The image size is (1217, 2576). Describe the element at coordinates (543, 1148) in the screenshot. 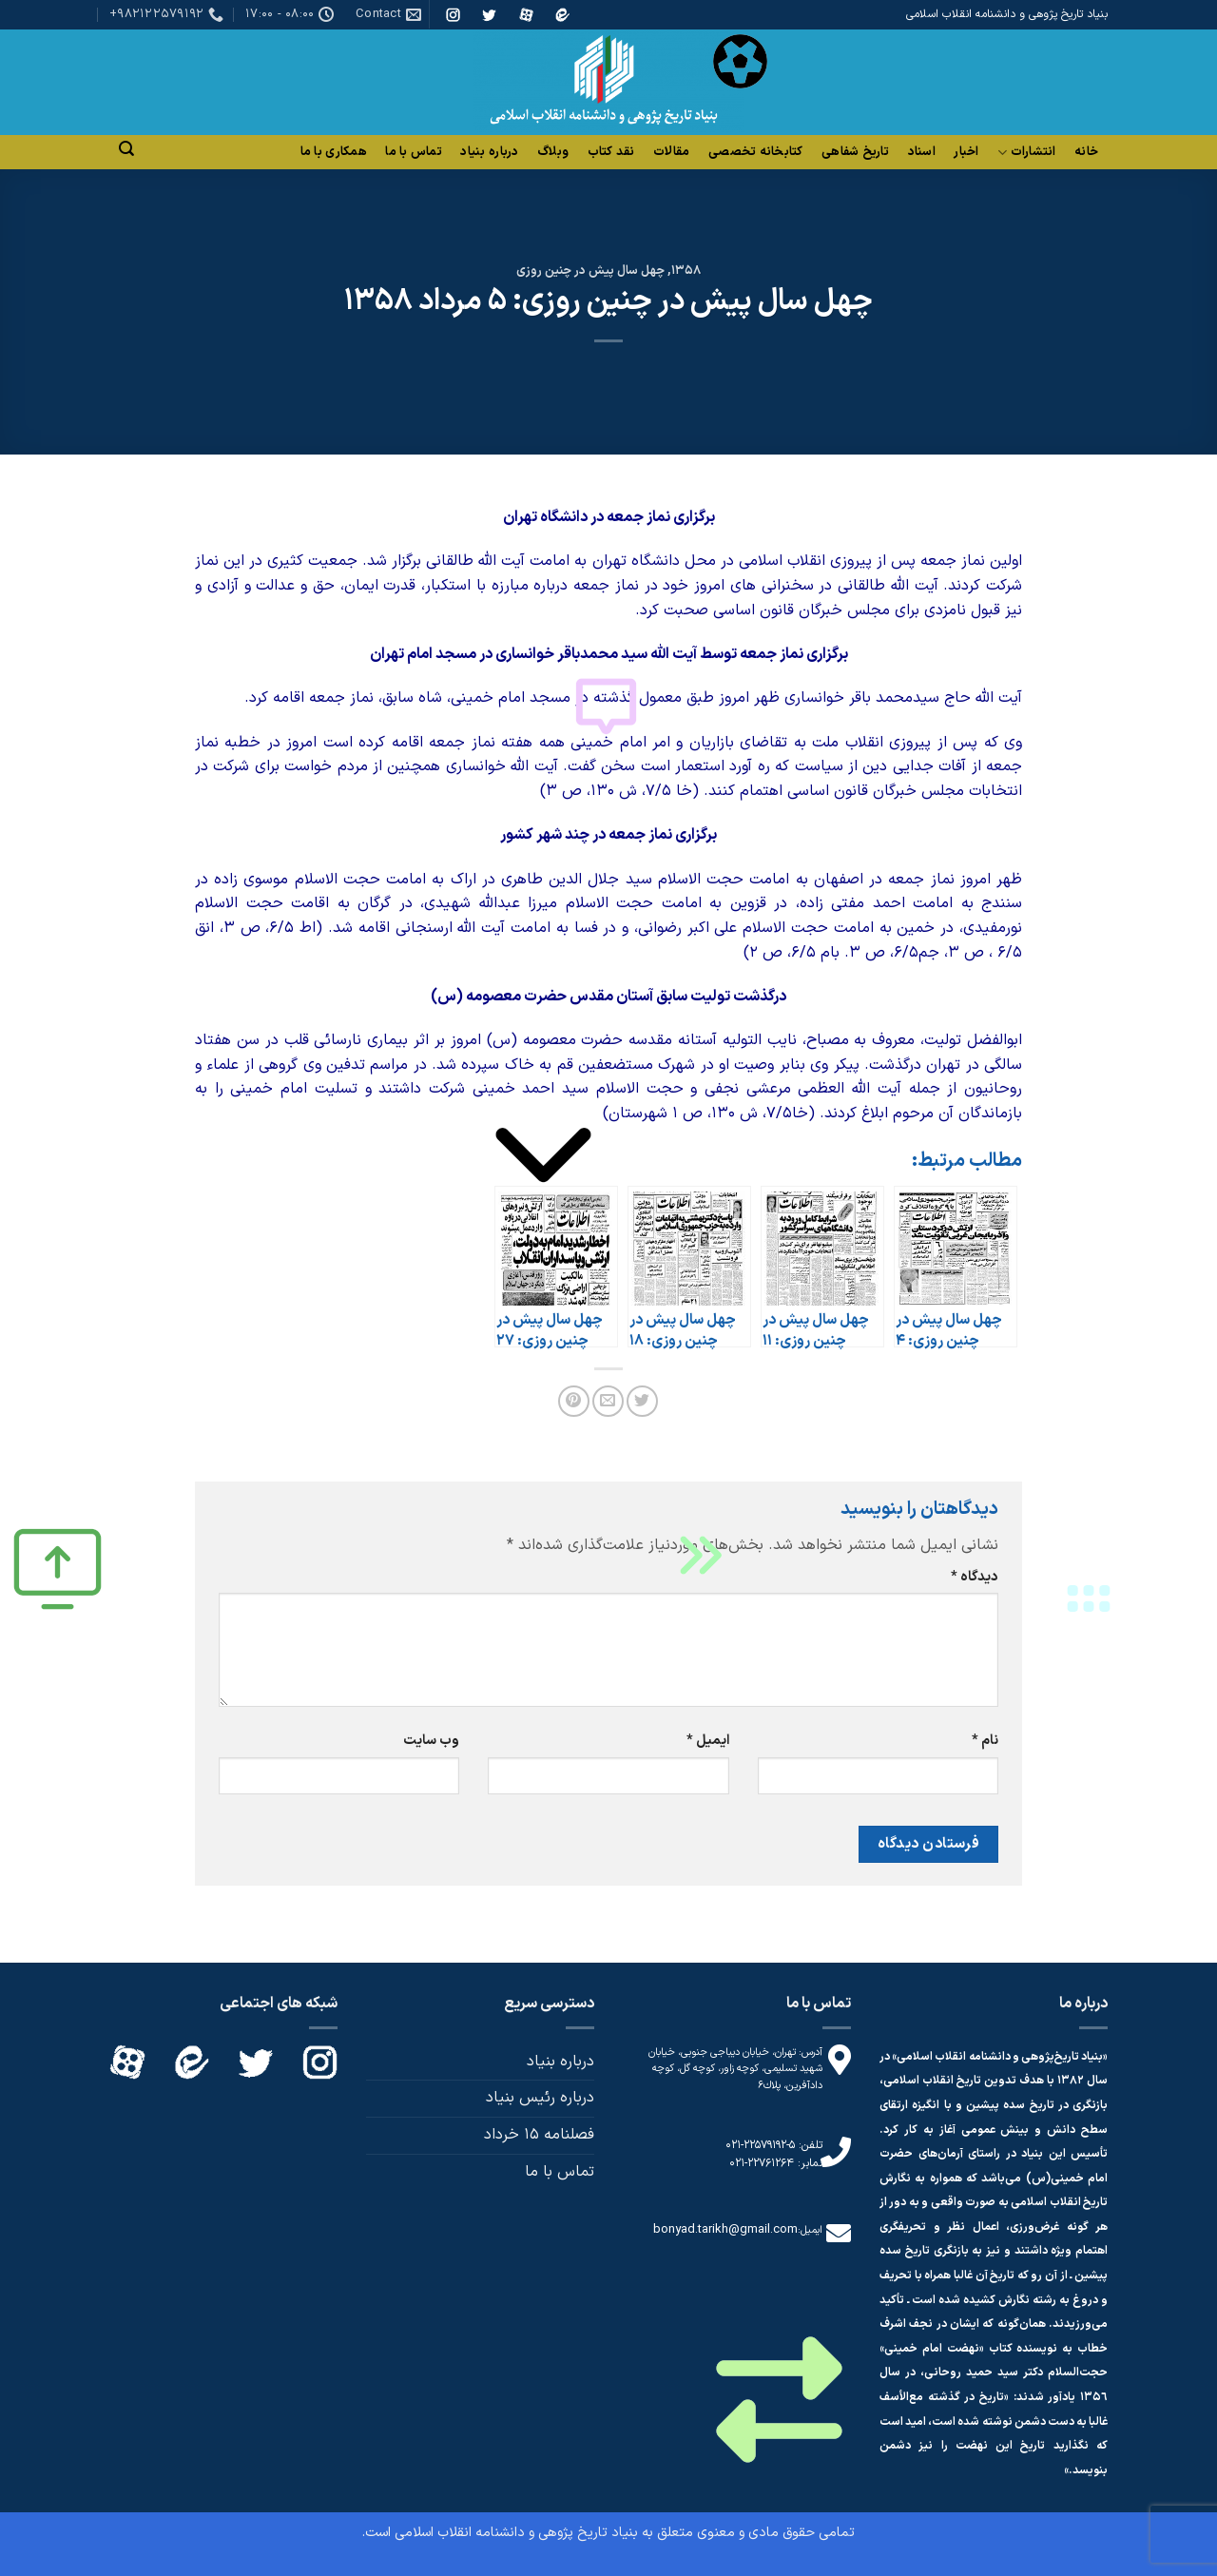

I see `expand a dropdown menu or section` at that location.